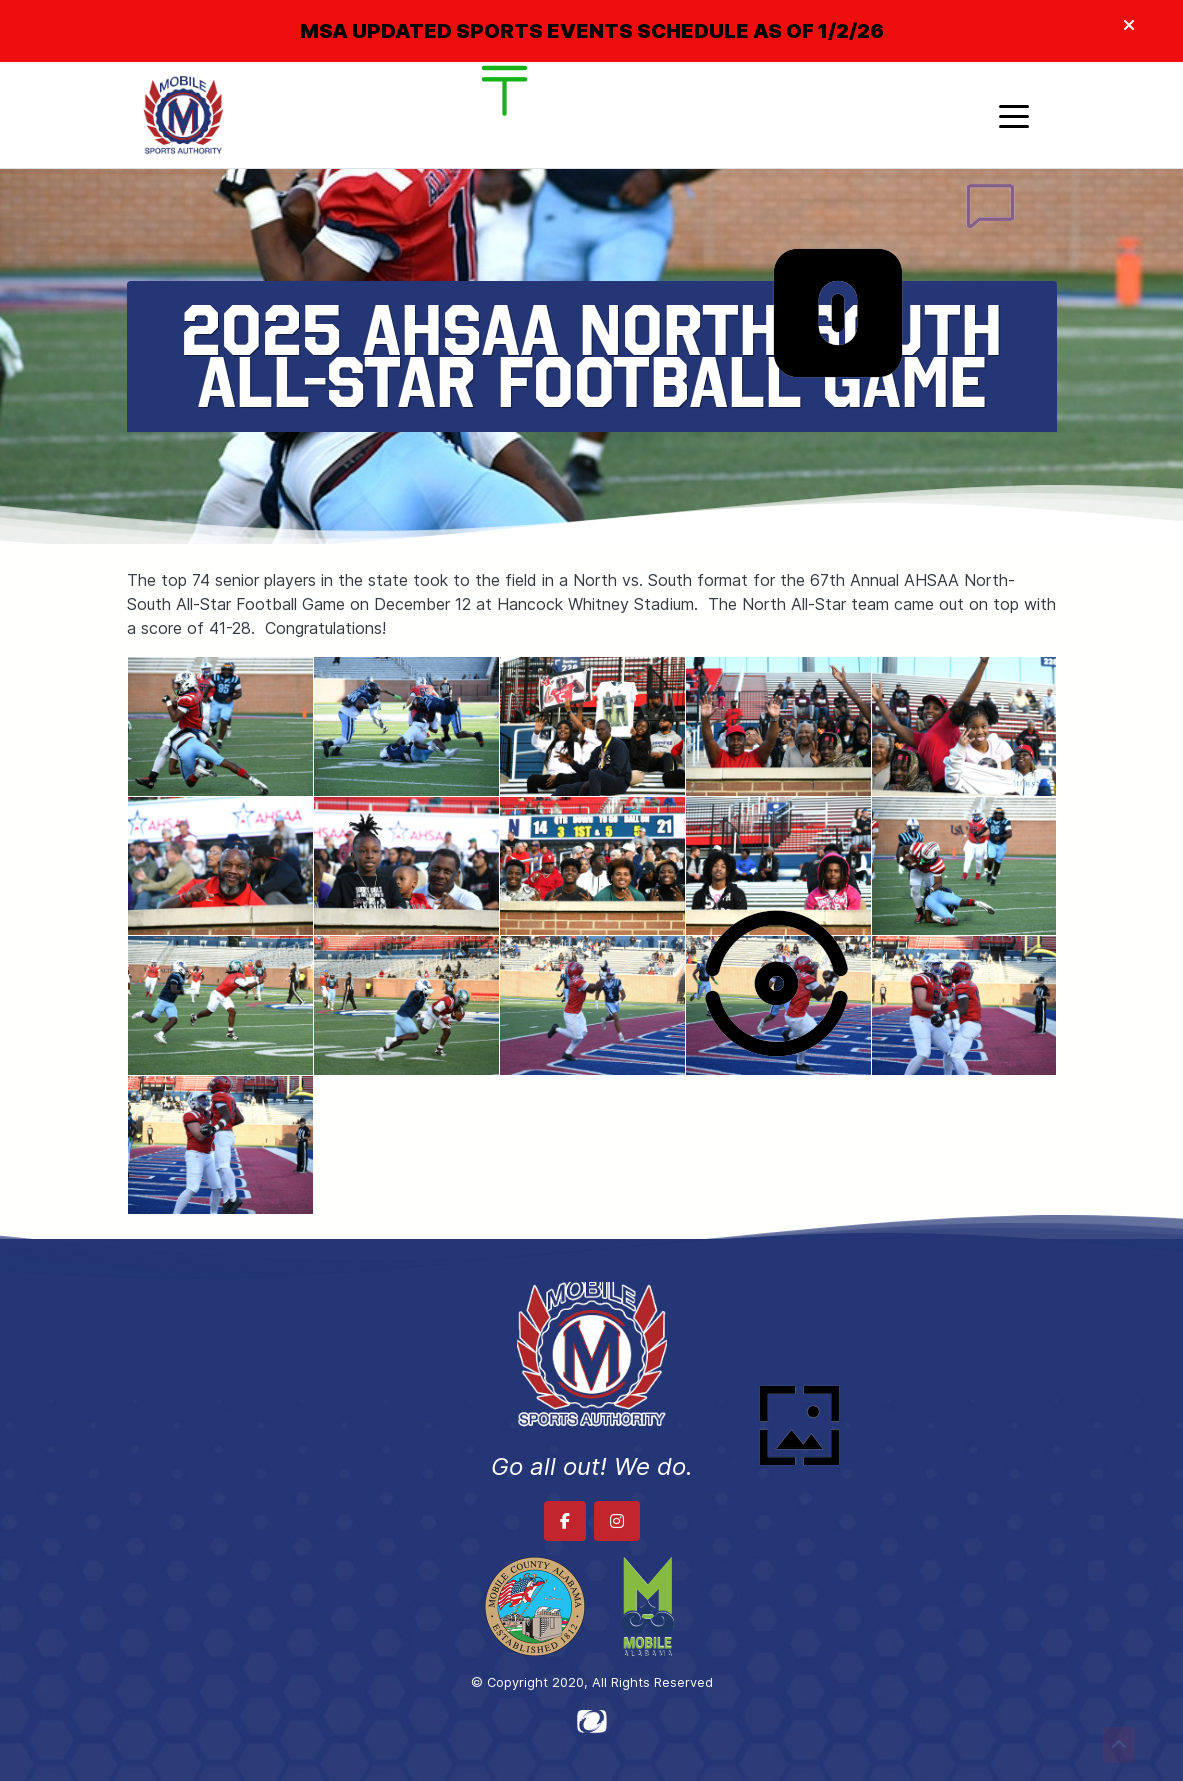 The image size is (1183, 1781). I want to click on adjust level or alignment settings, so click(776, 983).